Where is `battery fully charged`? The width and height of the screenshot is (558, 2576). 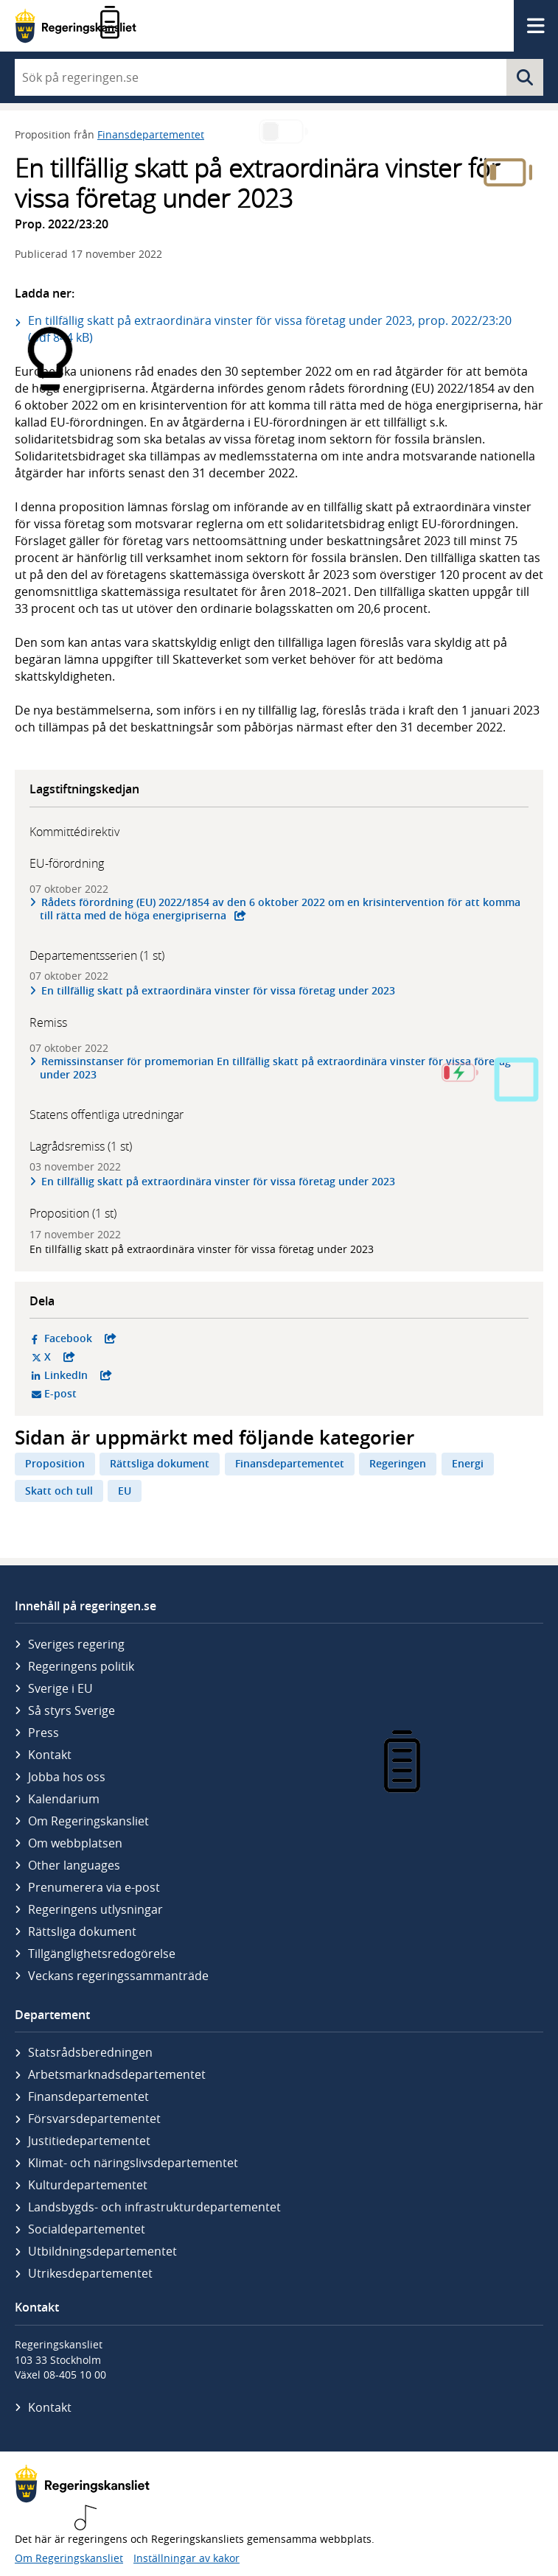 battery fully charged is located at coordinates (402, 1762).